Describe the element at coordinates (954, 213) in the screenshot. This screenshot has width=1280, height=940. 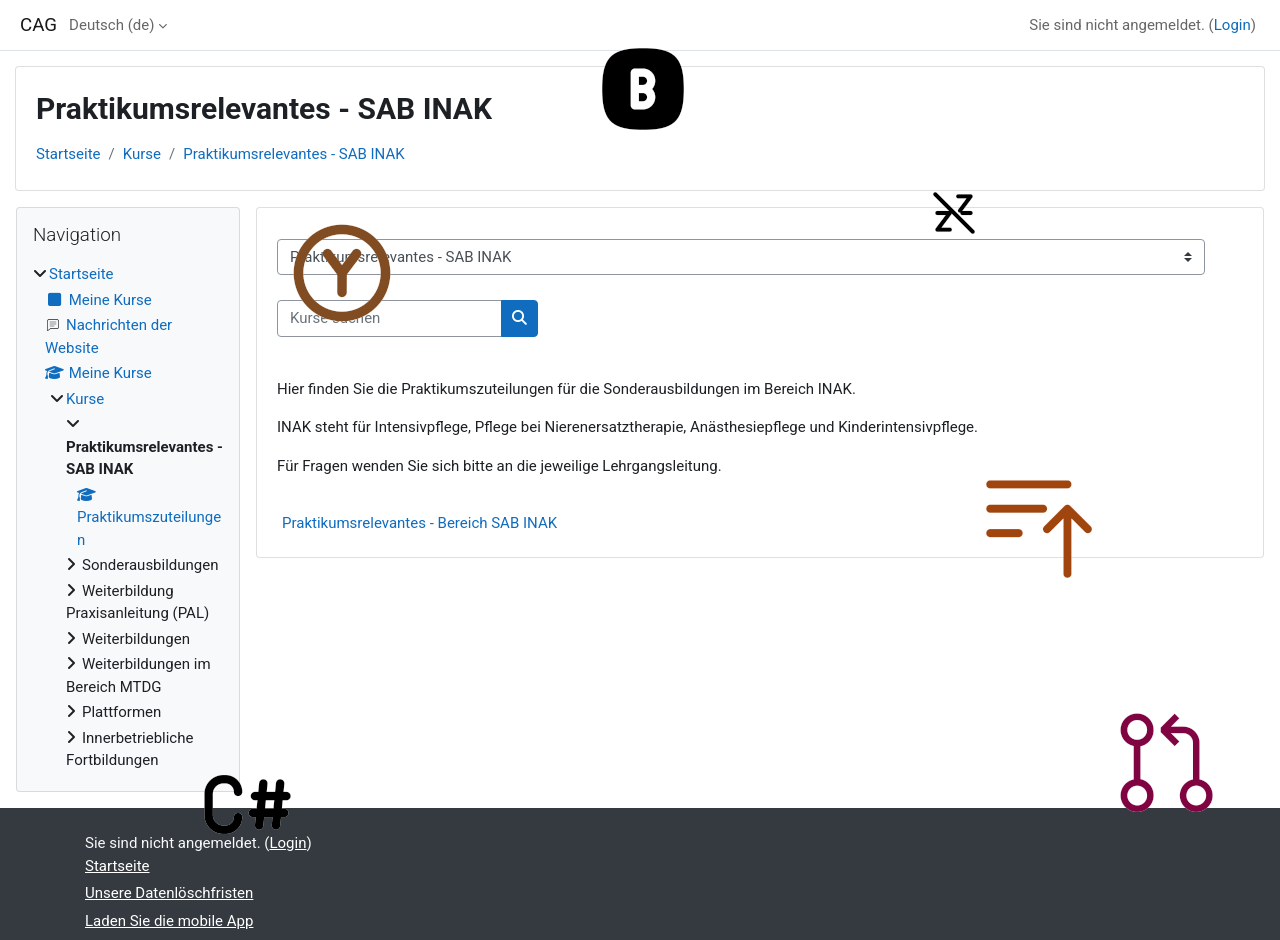
I see `disable sleep mode` at that location.